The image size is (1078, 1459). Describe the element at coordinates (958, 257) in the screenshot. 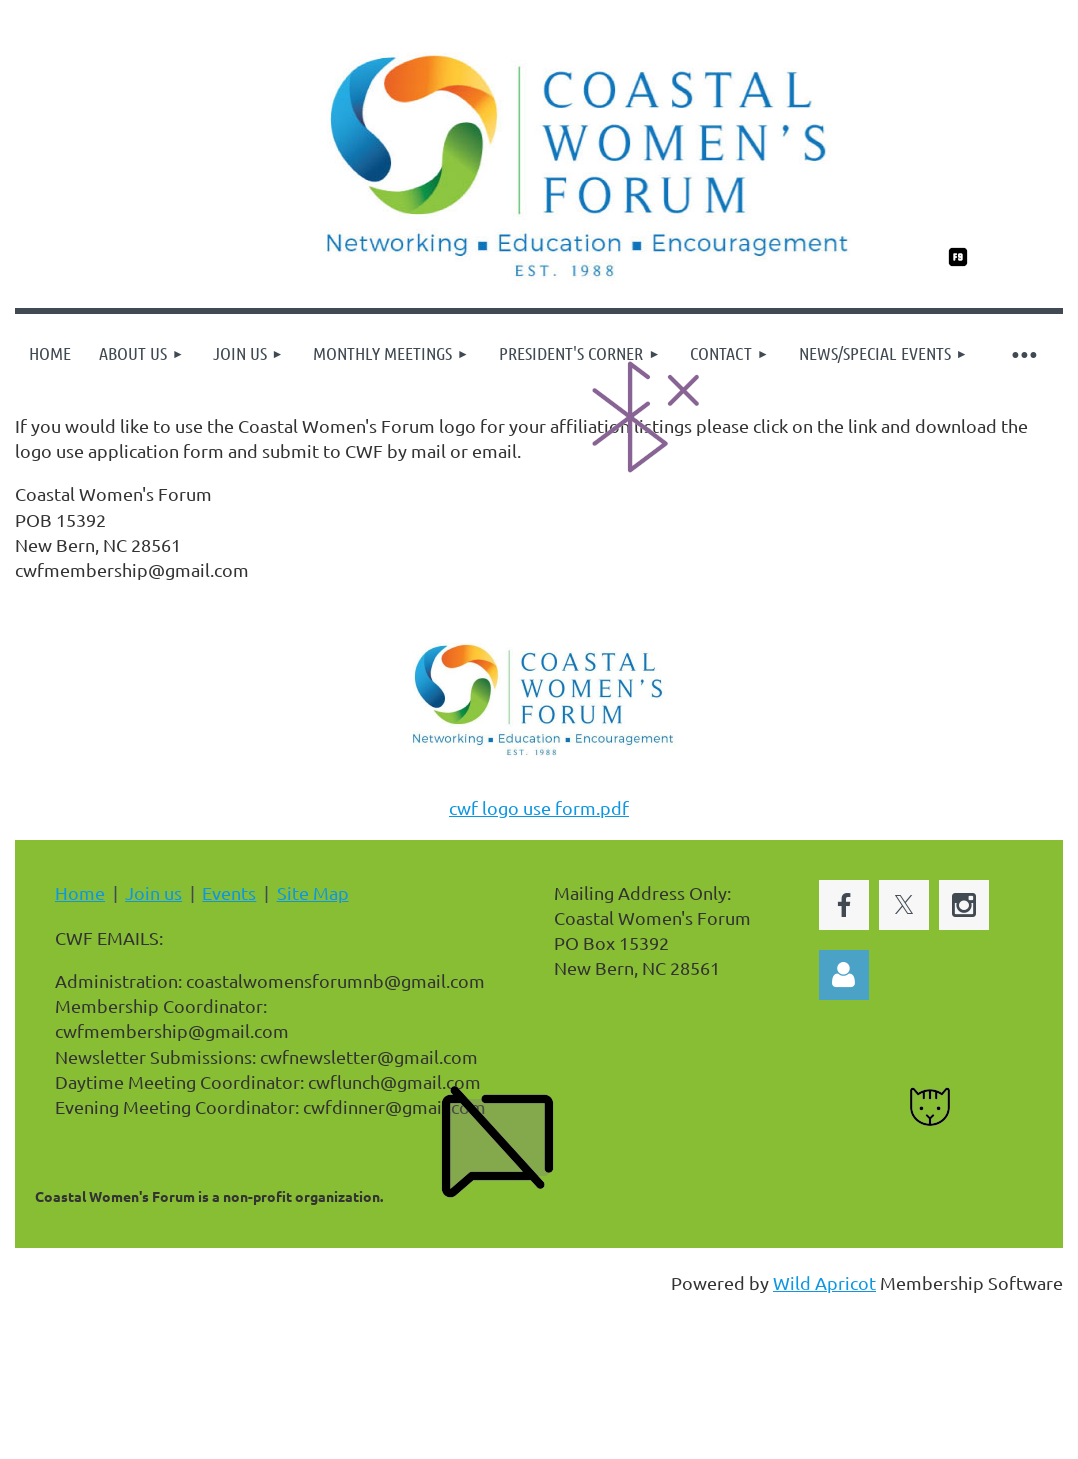

I see `keyboard shortcut indicator for F9 function key` at that location.